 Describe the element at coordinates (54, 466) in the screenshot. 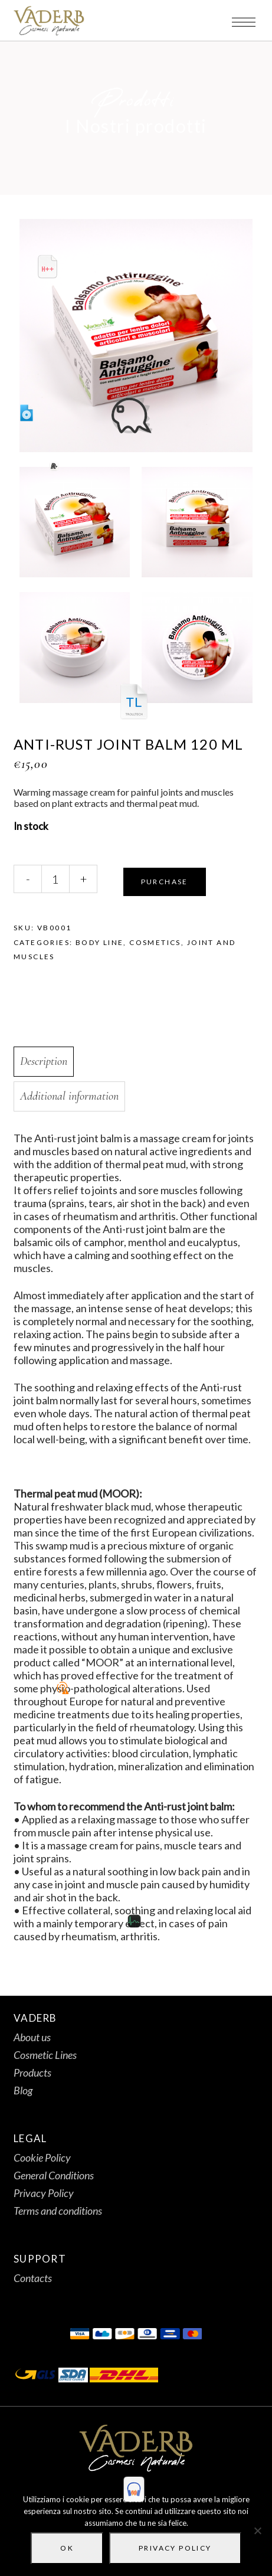

I see `open RetroPlus retro gaming app` at that location.